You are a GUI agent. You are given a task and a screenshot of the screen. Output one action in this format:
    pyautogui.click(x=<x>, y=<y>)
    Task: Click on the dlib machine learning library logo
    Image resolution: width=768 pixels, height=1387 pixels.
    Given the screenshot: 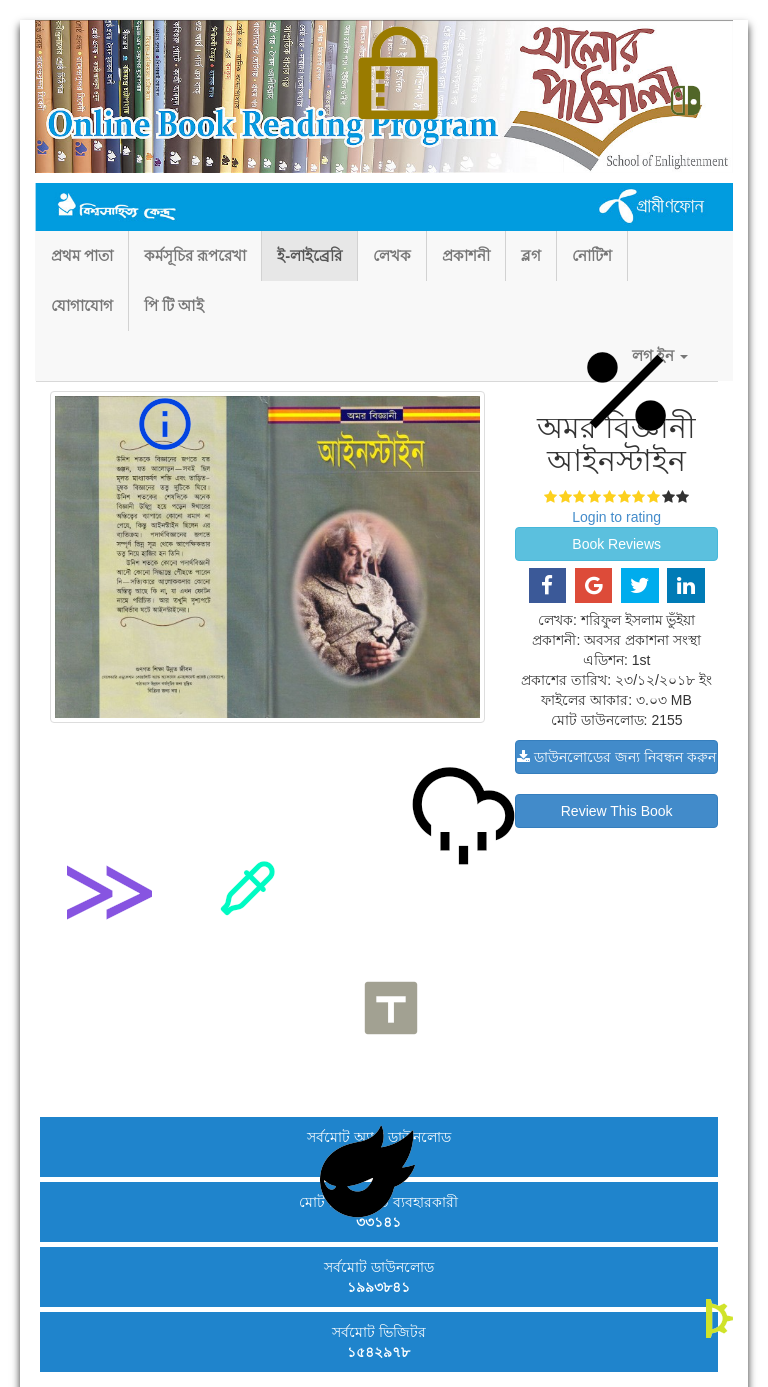 What is the action you would take?
    pyautogui.click(x=719, y=1318)
    